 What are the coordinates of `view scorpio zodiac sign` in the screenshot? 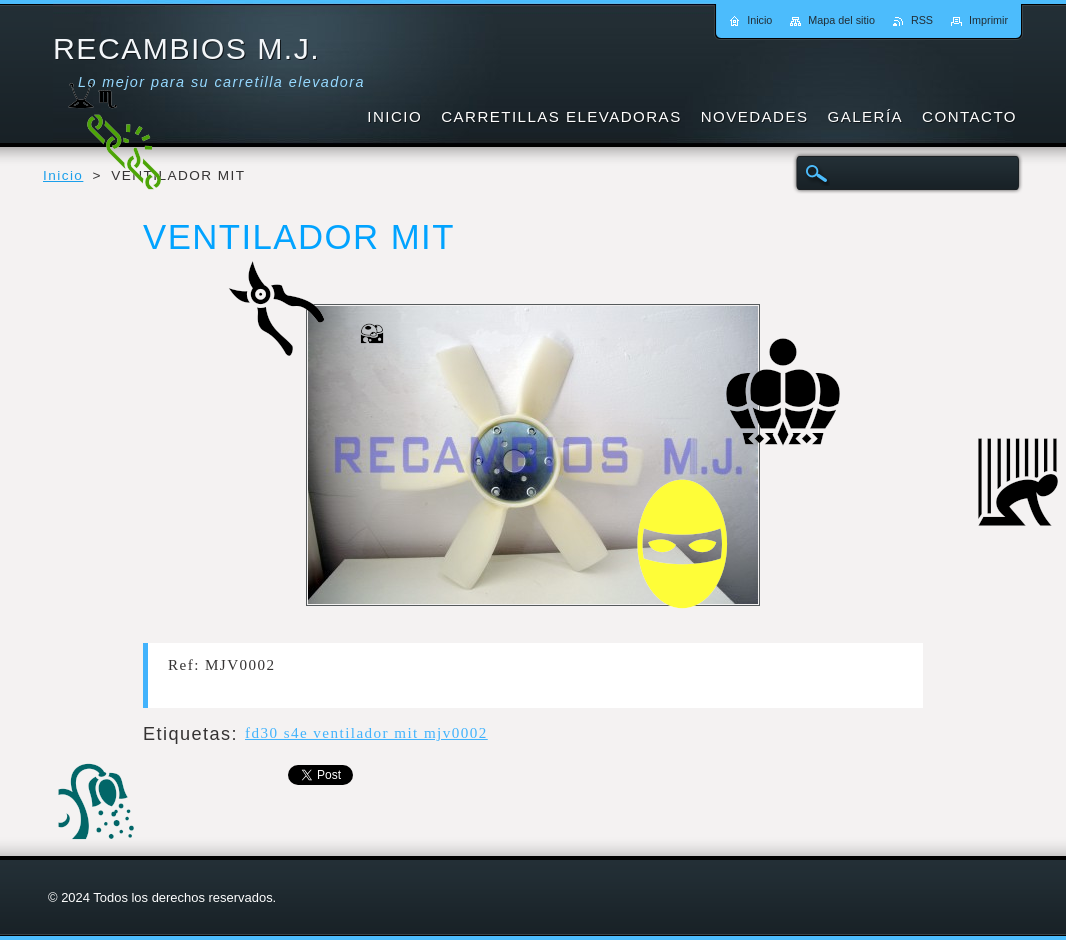 It's located at (107, 99).